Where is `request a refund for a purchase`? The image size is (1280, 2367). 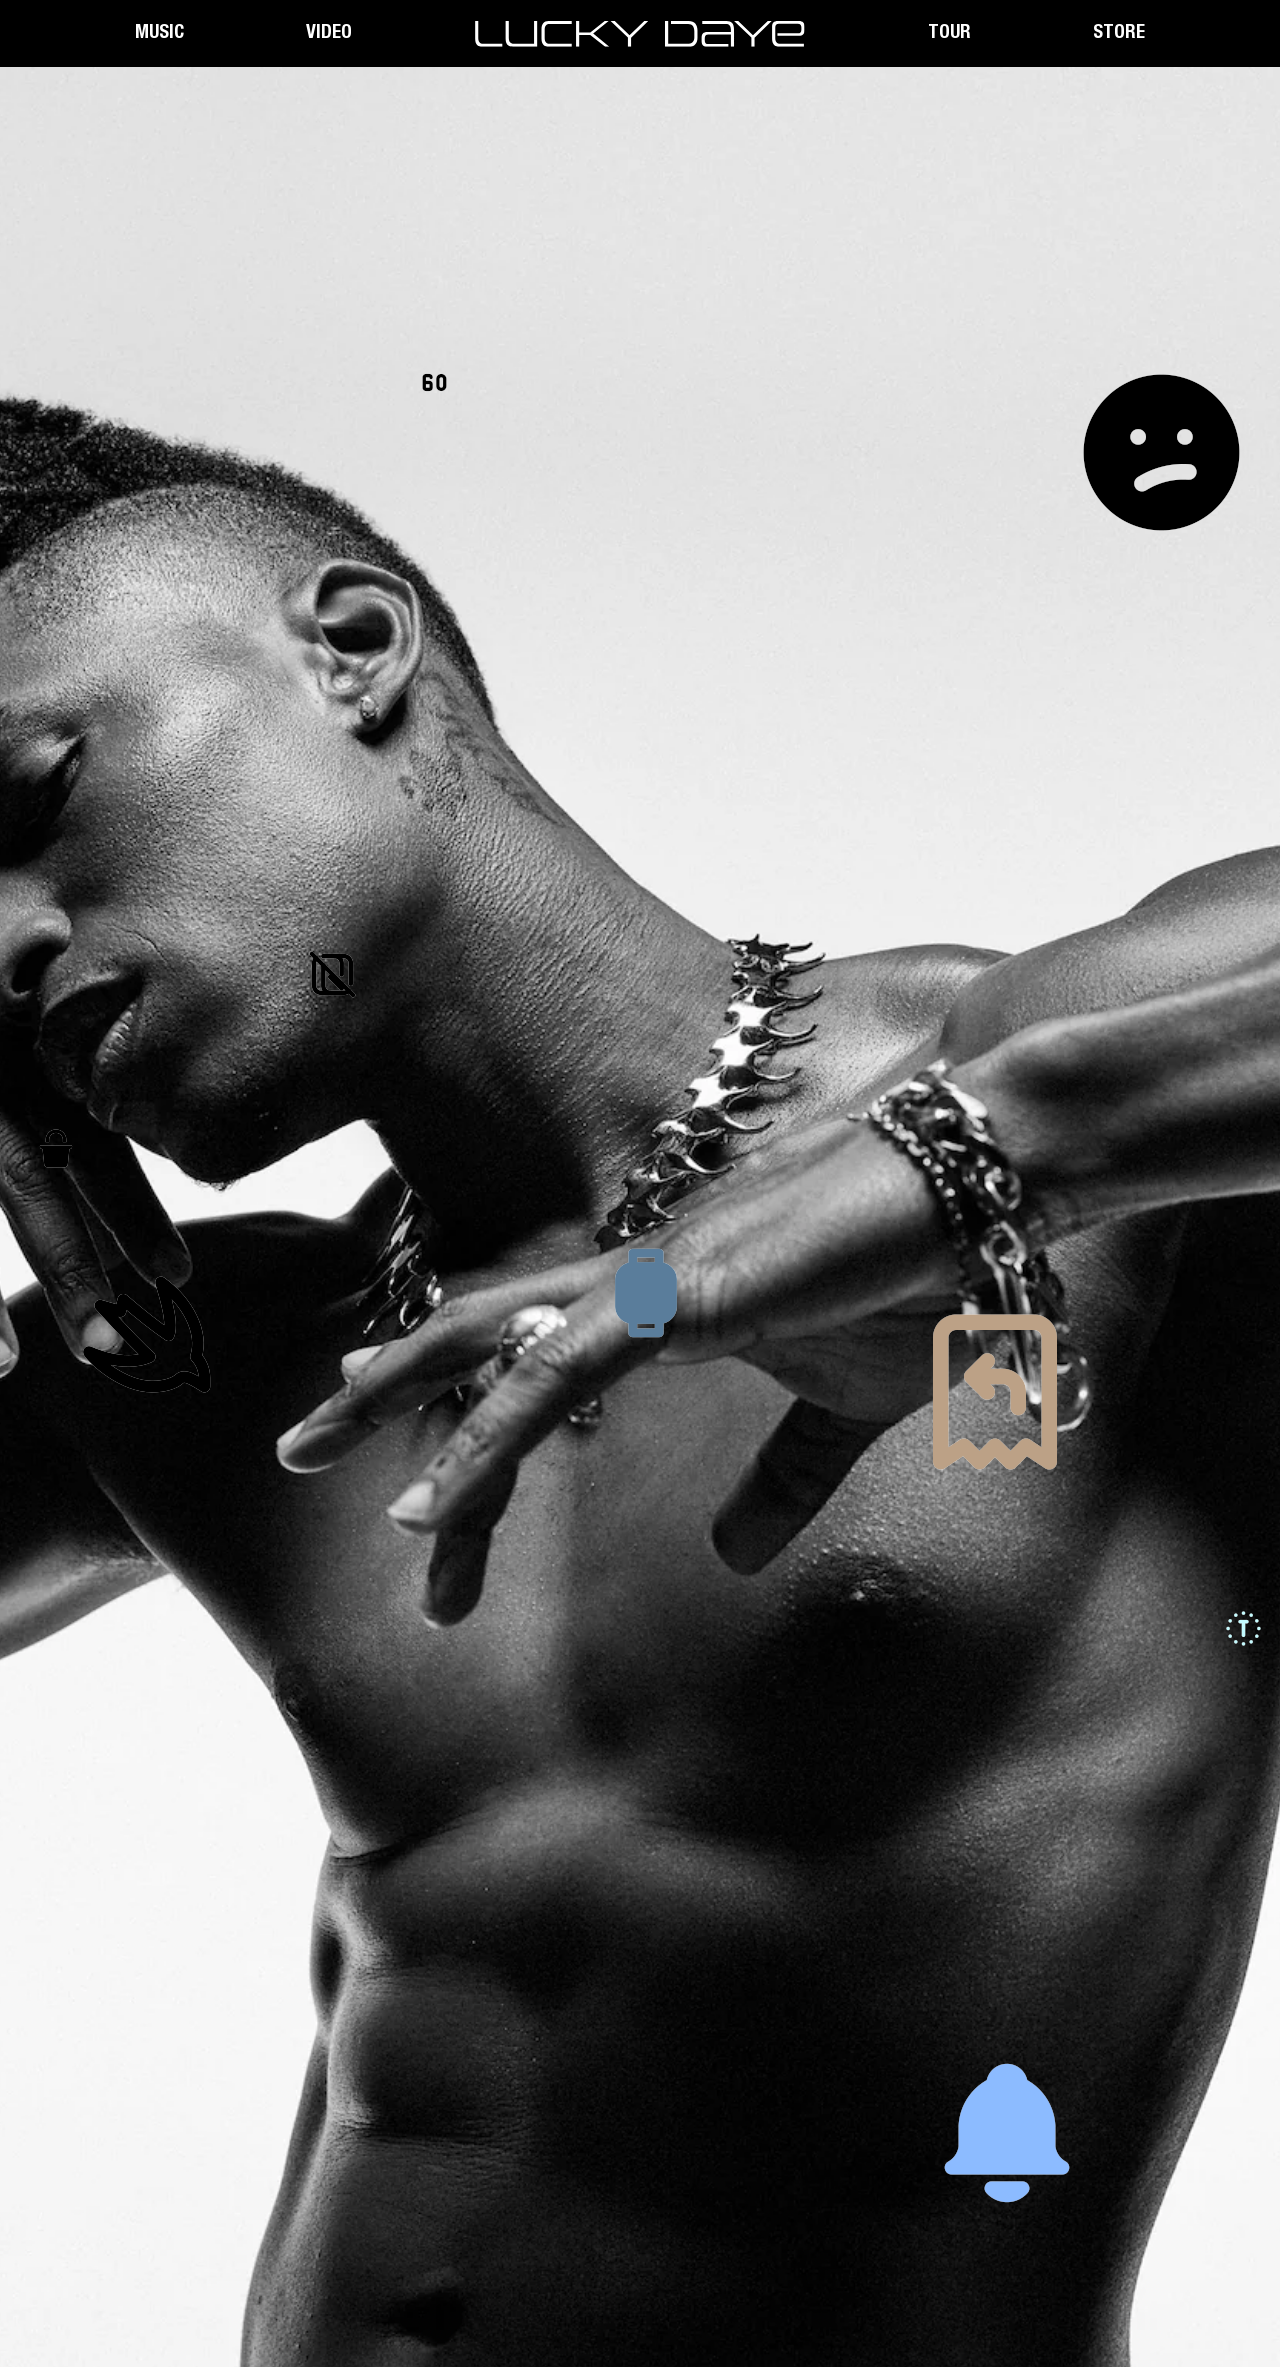
request a refund for a purchase is located at coordinates (995, 1392).